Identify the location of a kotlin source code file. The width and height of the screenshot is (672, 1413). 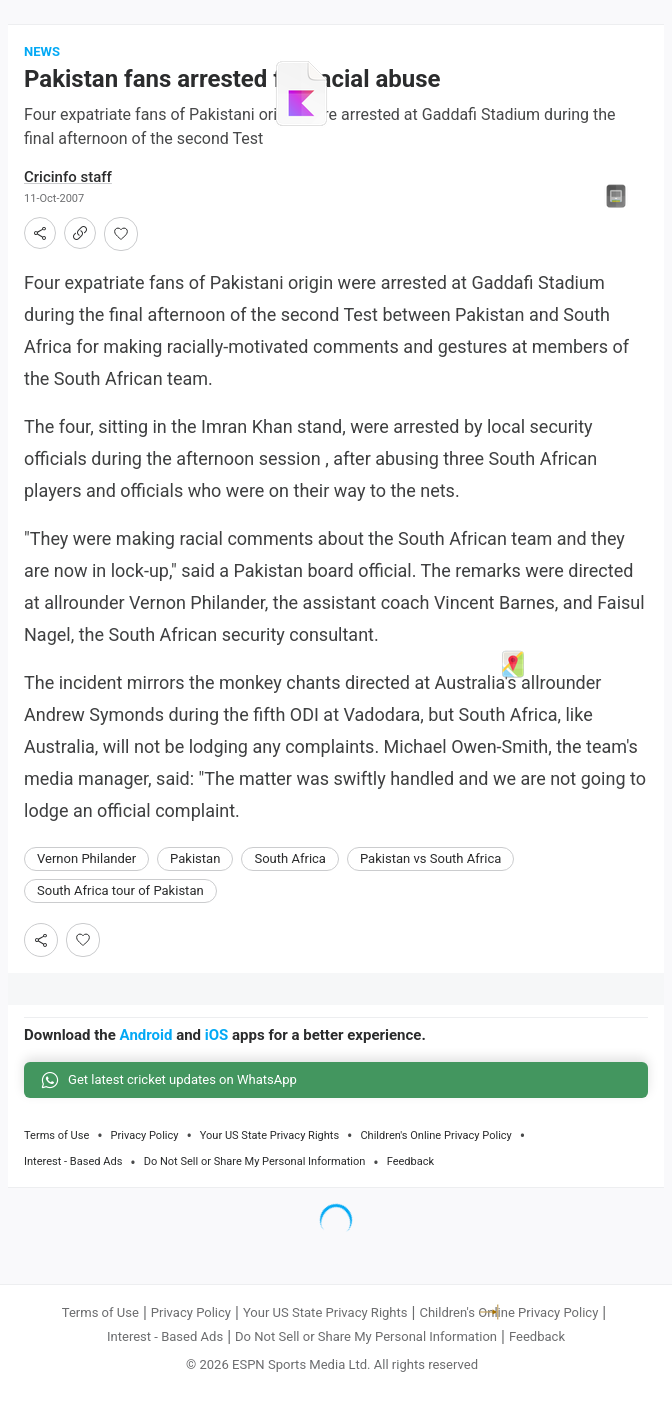
(301, 93).